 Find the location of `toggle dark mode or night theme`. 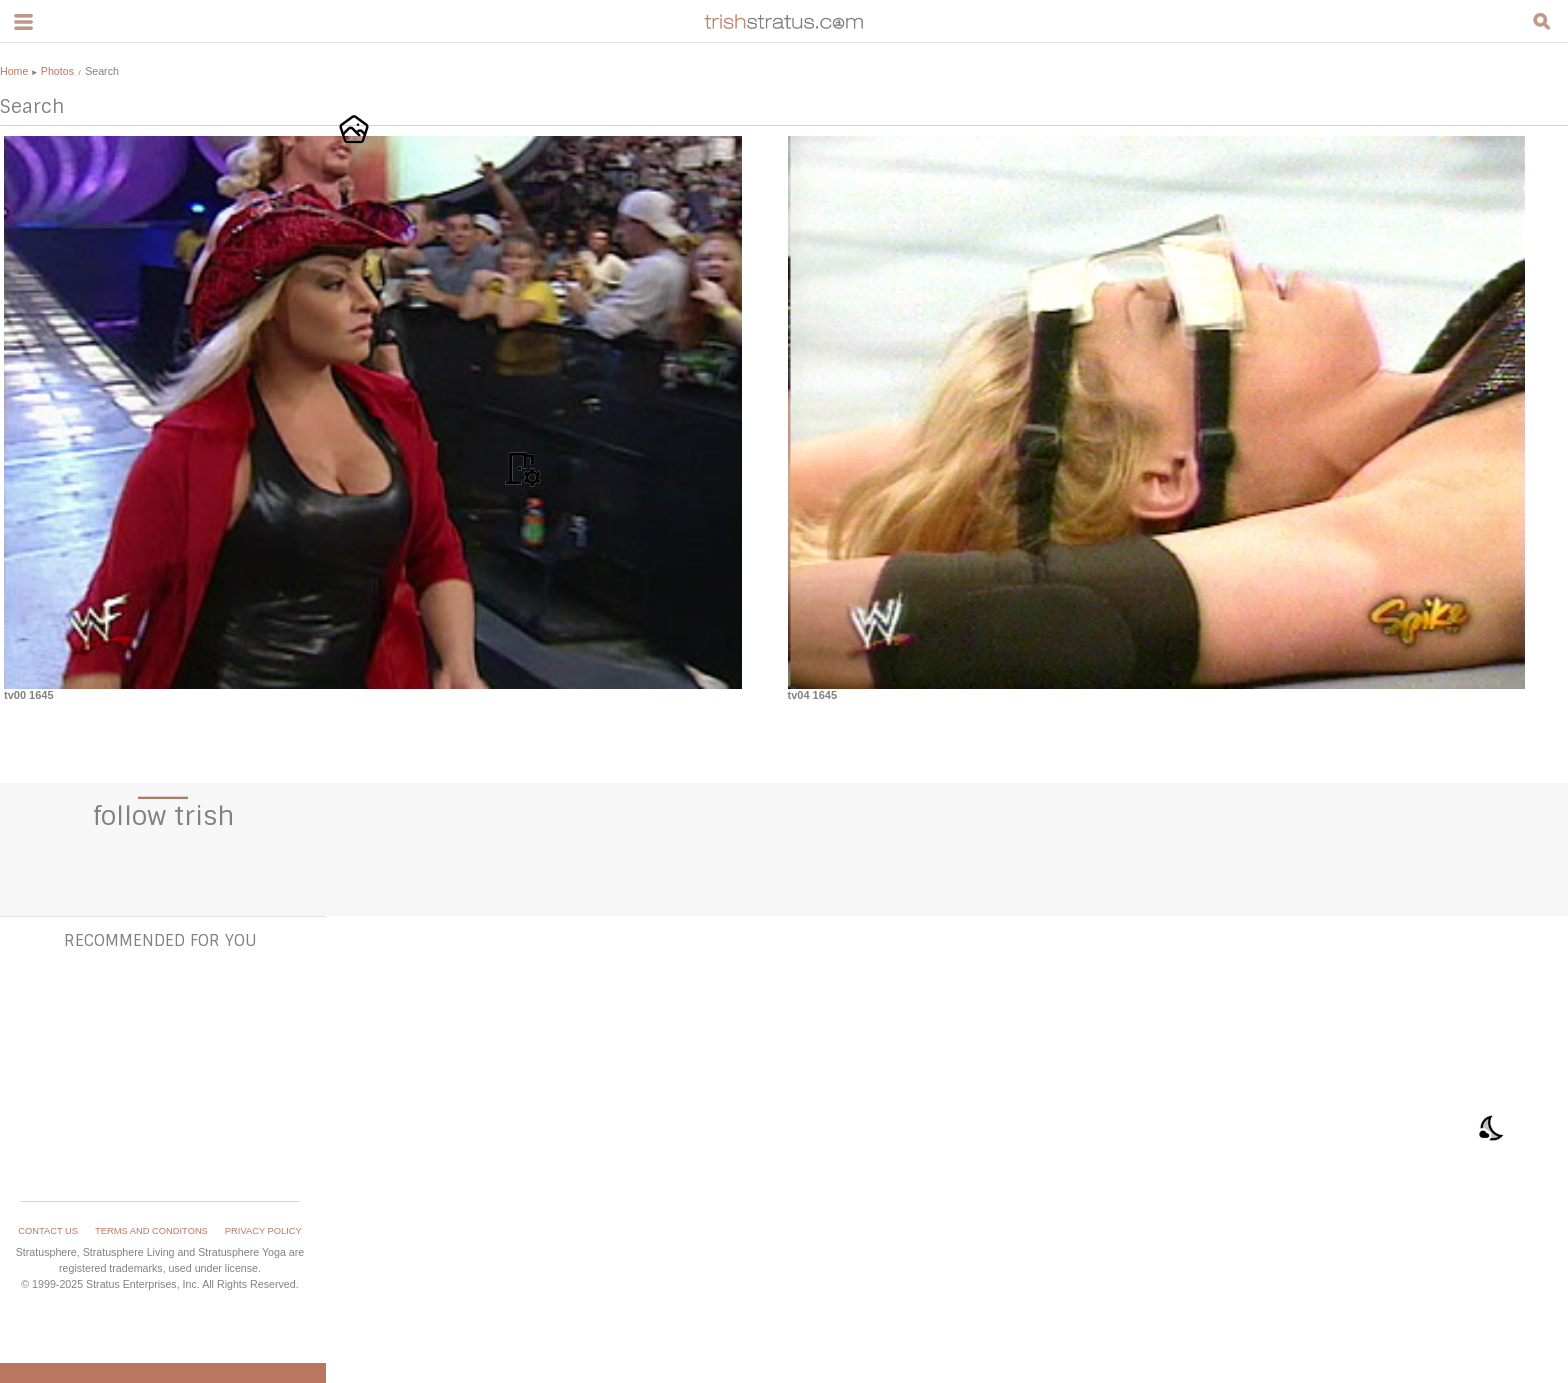

toggle dark mode or night theme is located at coordinates (1493, 1128).